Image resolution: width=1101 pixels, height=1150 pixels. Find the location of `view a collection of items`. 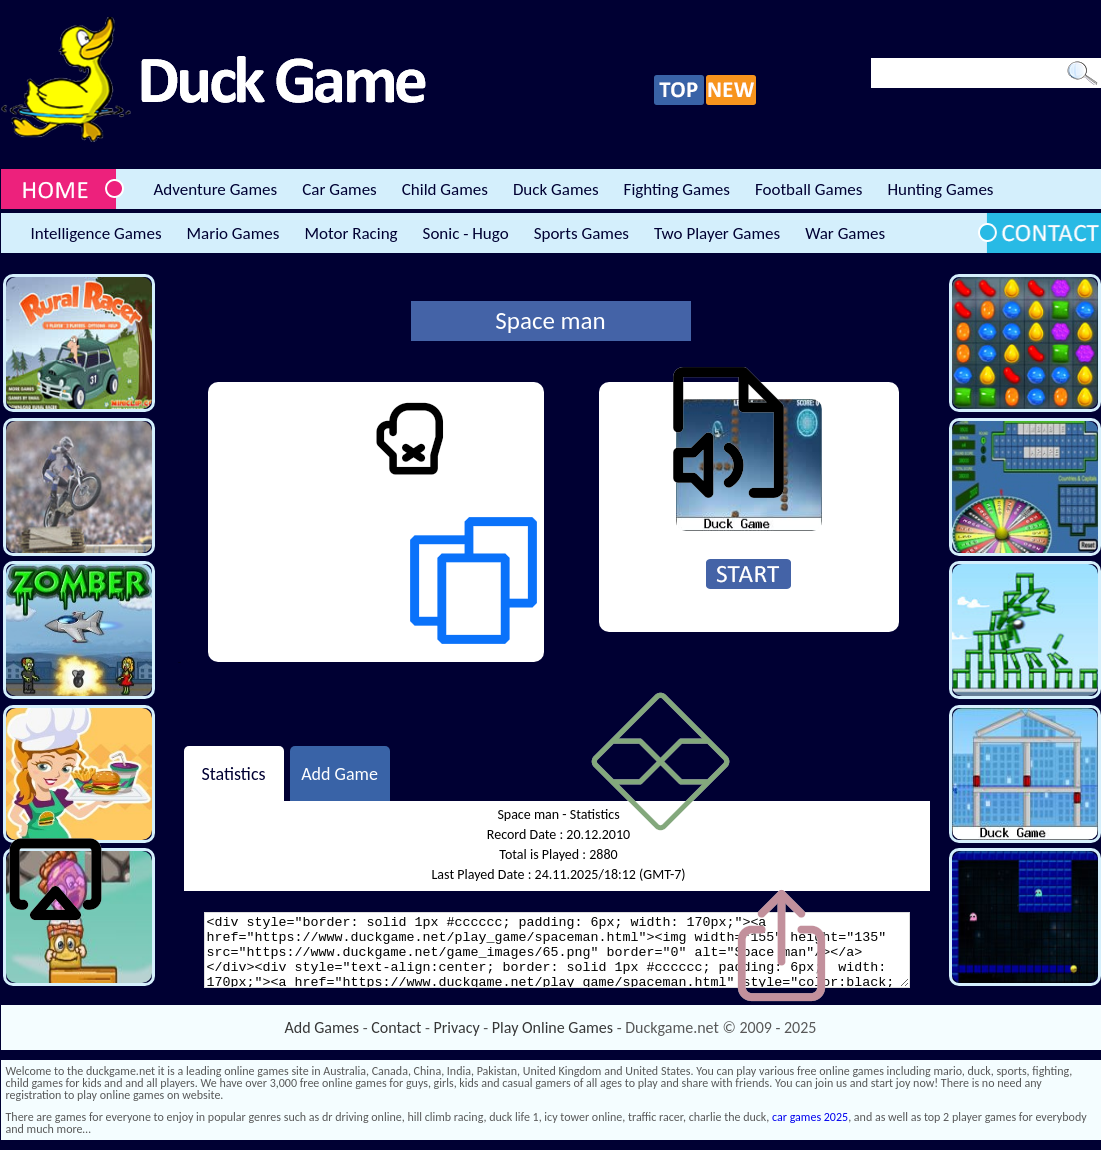

view a collection of items is located at coordinates (473, 580).